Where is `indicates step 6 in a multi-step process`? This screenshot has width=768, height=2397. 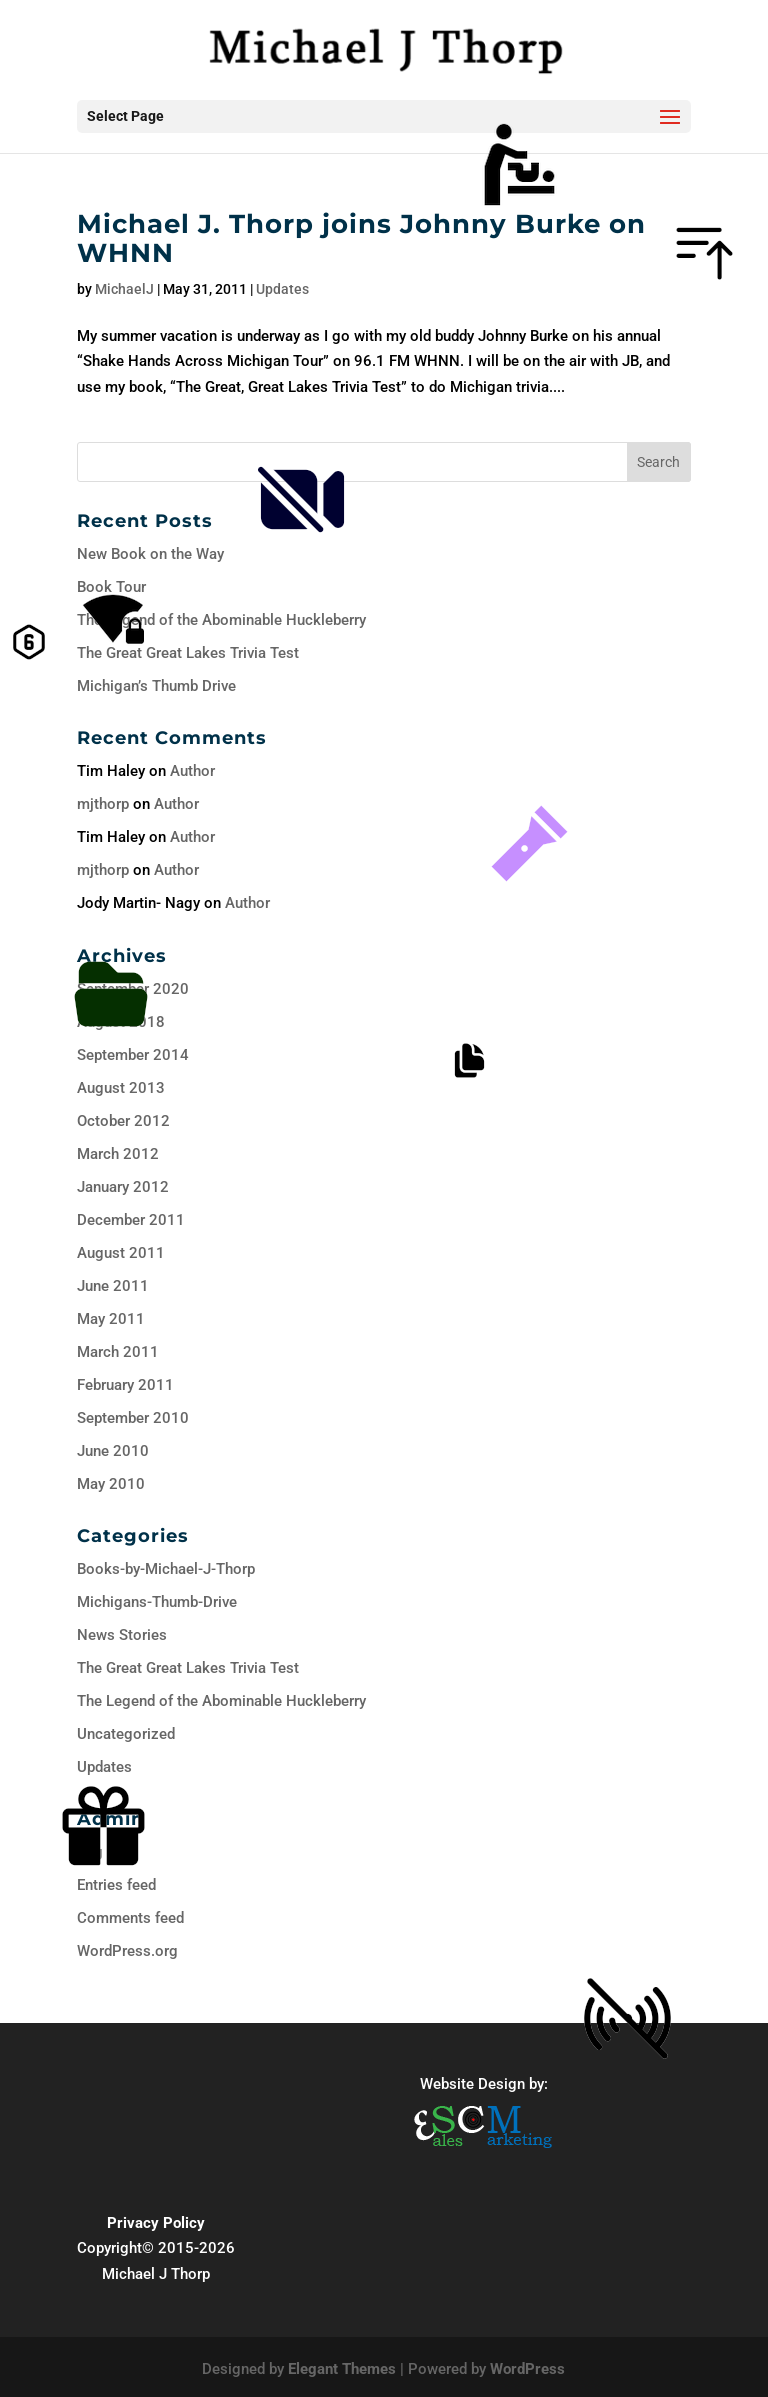
indicates step 6 in a multi-step process is located at coordinates (29, 642).